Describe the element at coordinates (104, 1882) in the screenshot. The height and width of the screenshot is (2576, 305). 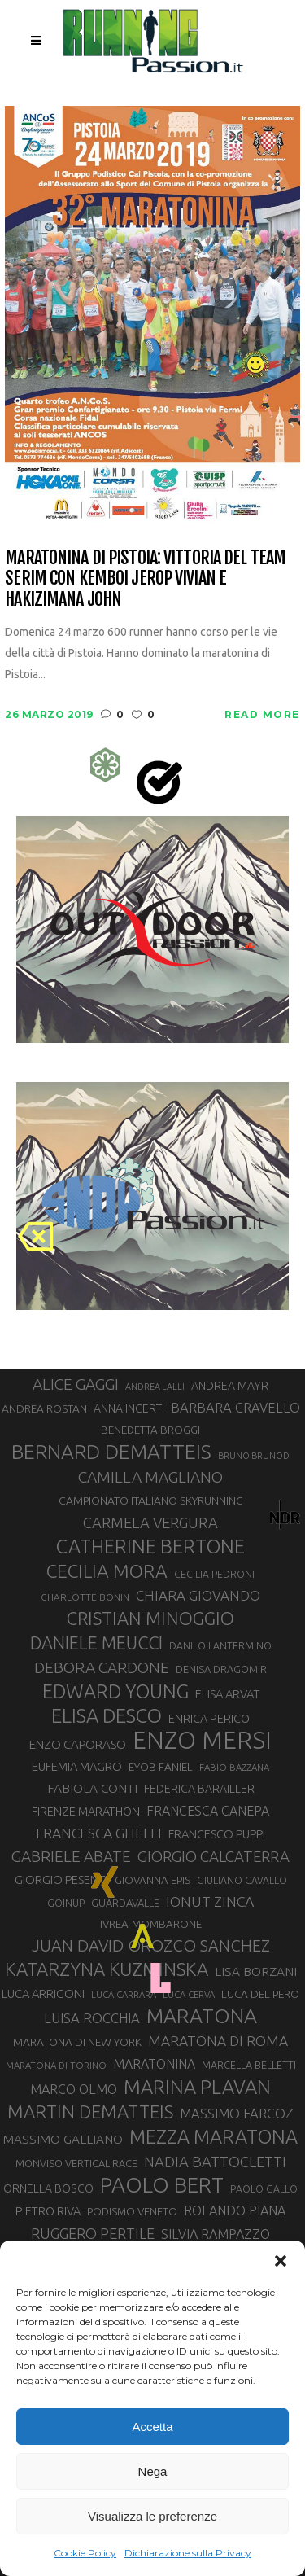
I see `link to xing professional network profile` at that location.